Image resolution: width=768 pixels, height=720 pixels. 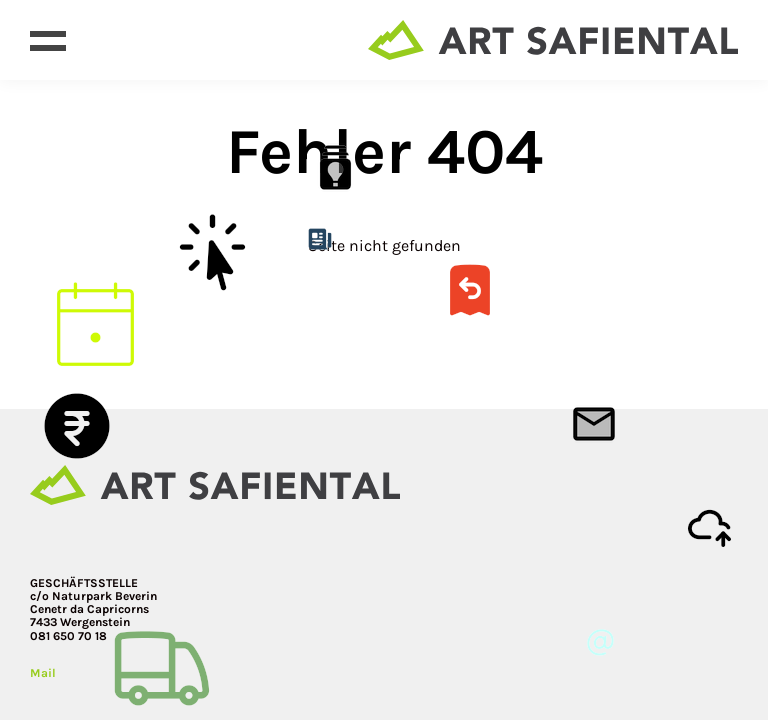 I want to click on compose a new email, so click(x=600, y=642).